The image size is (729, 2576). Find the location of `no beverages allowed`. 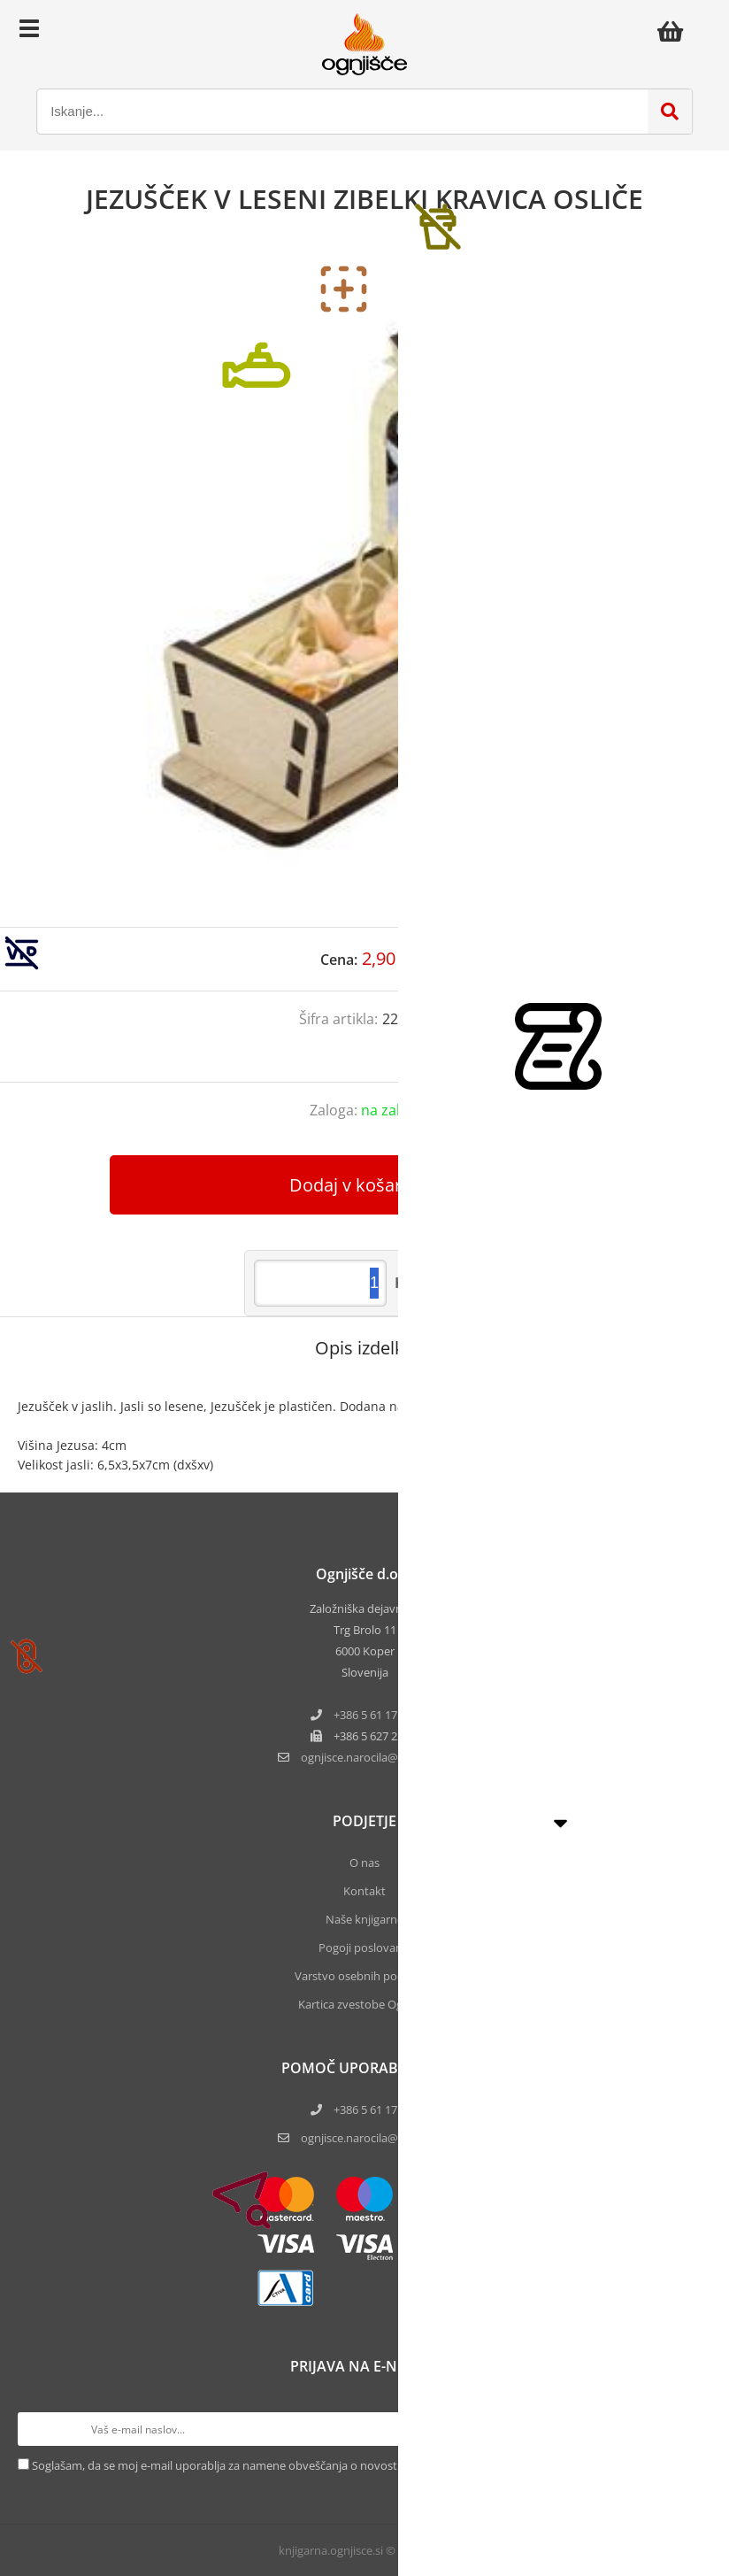

no beverages allowed is located at coordinates (438, 227).